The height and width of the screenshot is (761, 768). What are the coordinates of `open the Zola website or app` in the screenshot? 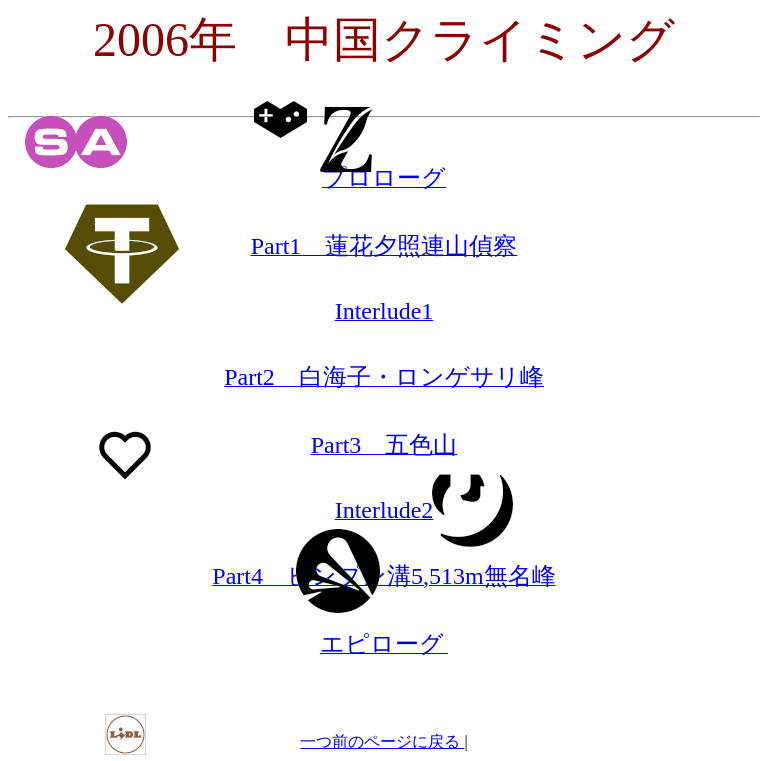 It's located at (346, 139).